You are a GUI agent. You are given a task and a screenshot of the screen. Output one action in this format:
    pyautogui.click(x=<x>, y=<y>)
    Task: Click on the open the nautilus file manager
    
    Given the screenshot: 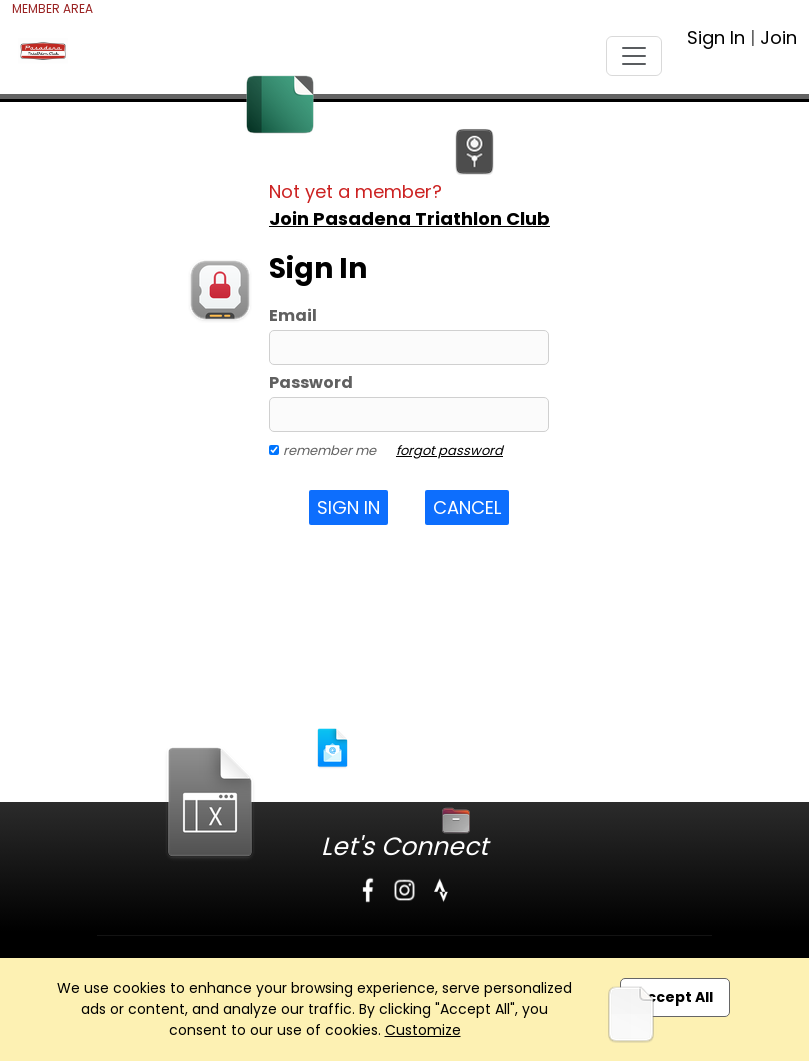 What is the action you would take?
    pyautogui.click(x=456, y=820)
    